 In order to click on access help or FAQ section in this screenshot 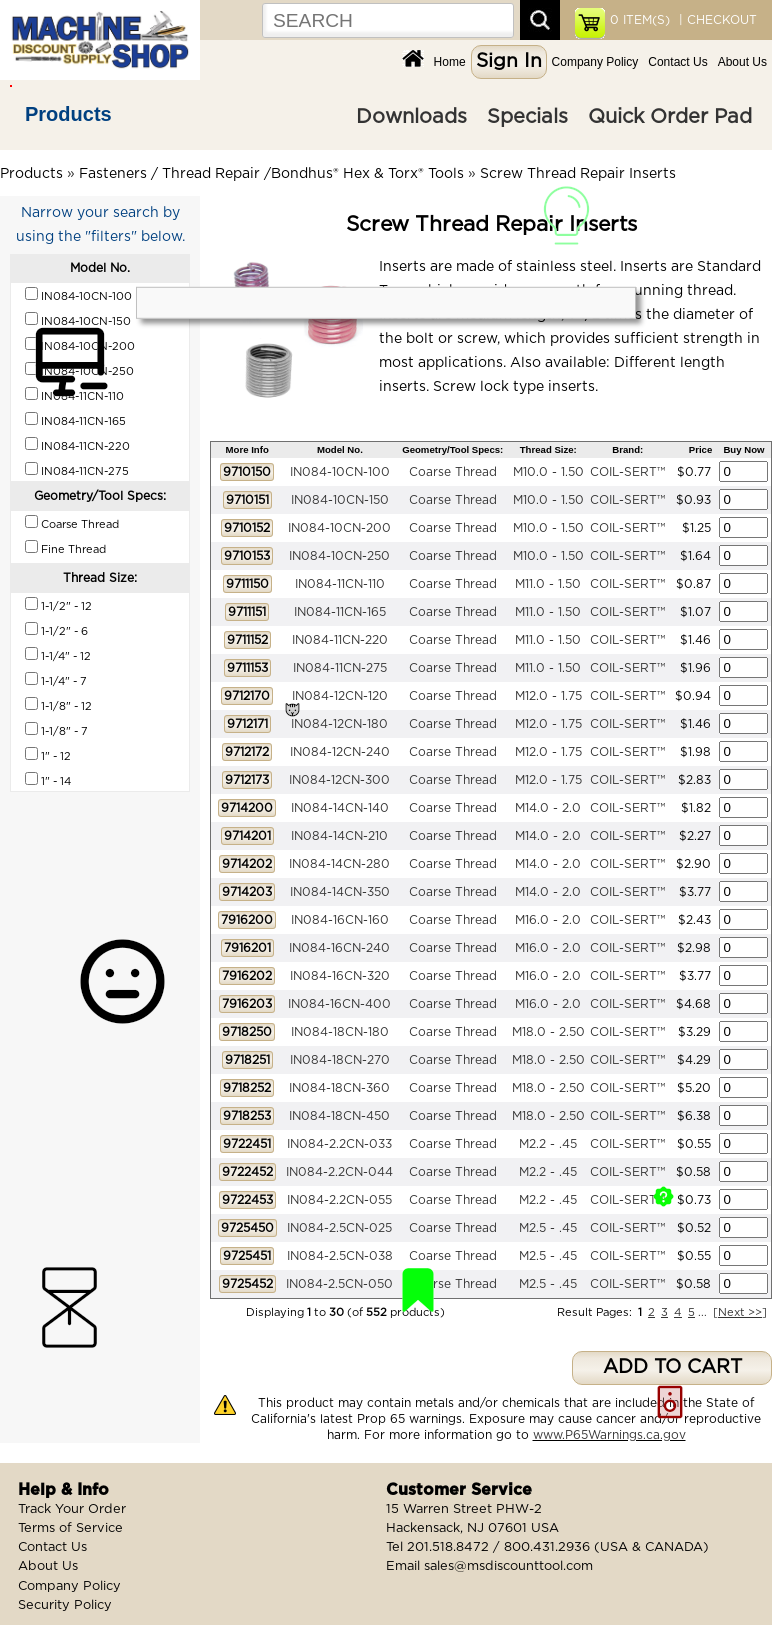, I will do `click(663, 1196)`.